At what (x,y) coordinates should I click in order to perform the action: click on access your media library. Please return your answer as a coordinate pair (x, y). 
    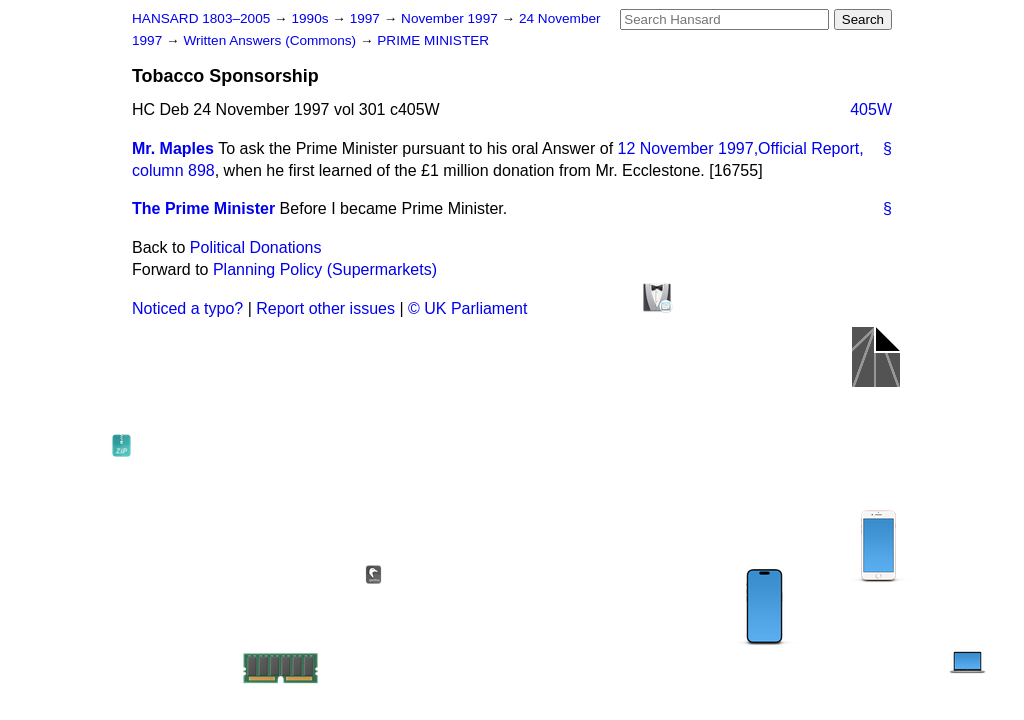
    Looking at the image, I should click on (67, 33).